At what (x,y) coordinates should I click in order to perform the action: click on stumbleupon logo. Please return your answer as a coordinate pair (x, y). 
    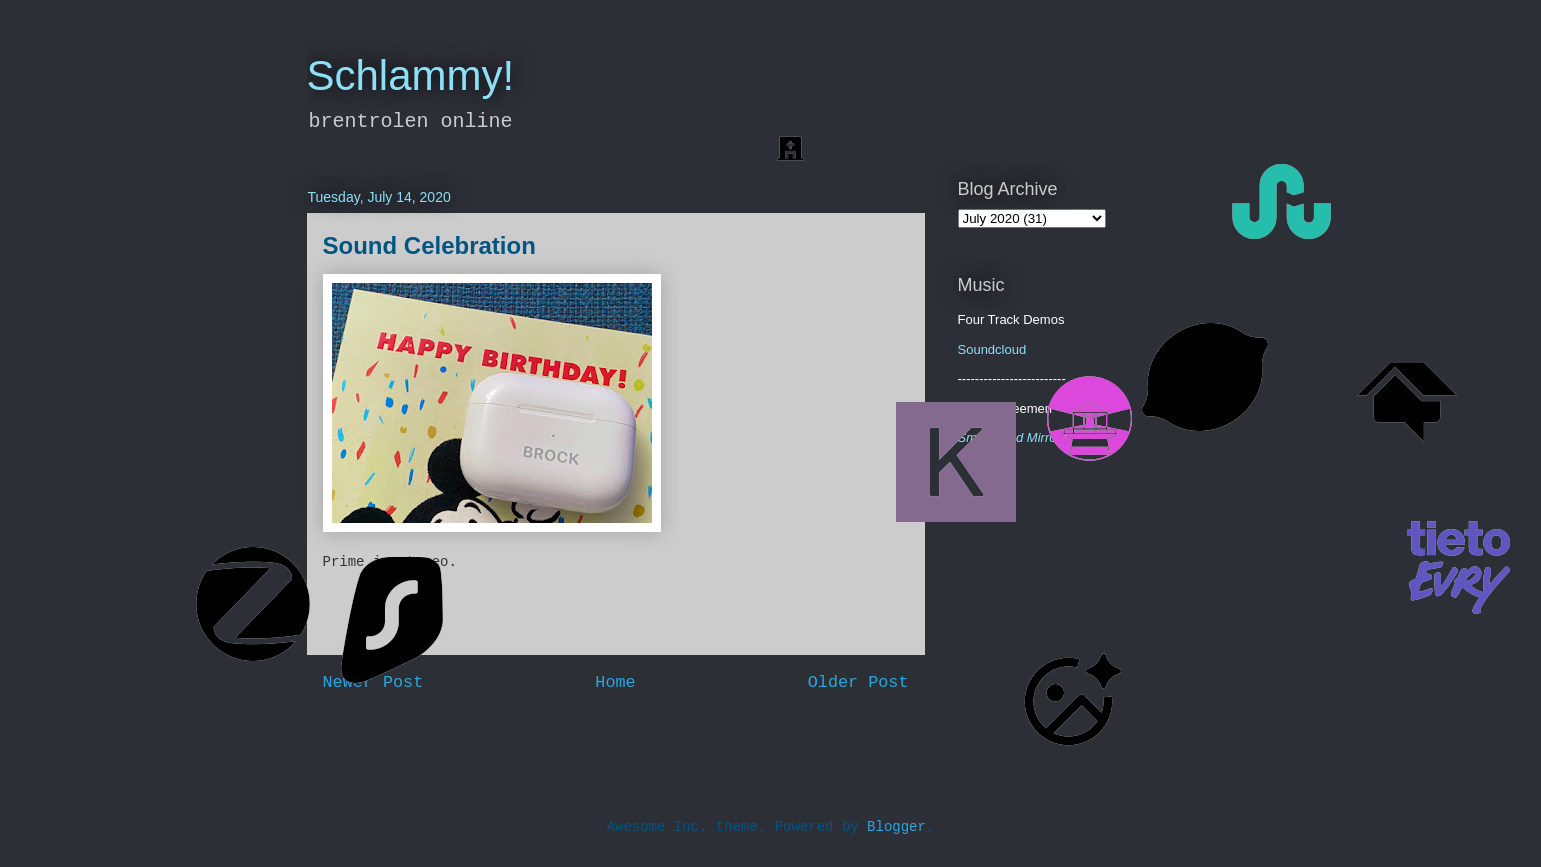
    Looking at the image, I should click on (1282, 201).